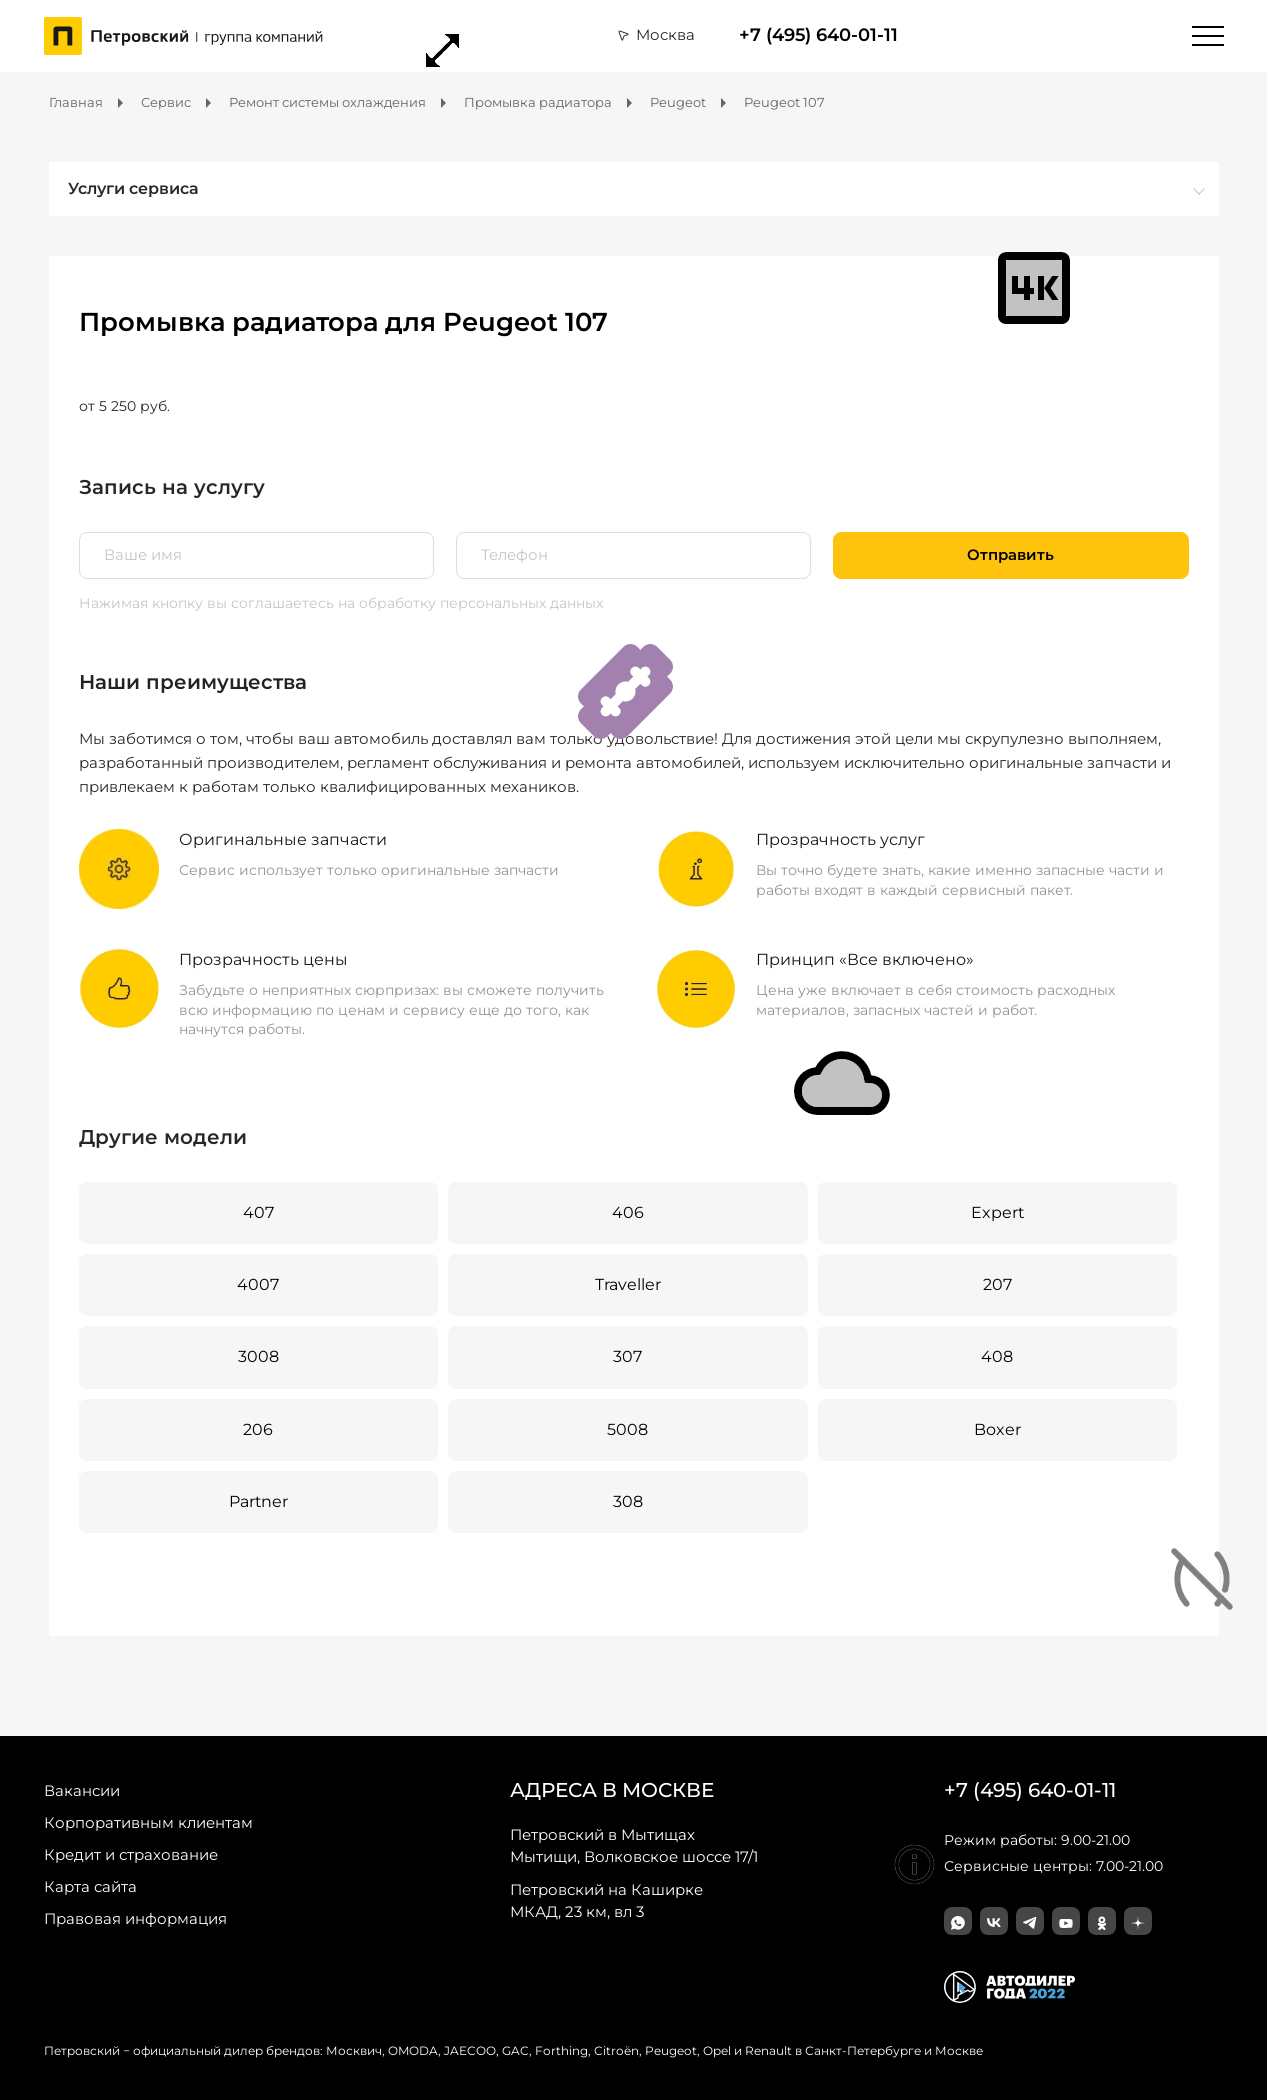 The width and height of the screenshot is (1267, 2100). Describe the element at coordinates (914, 1864) in the screenshot. I see `view more information about this item` at that location.